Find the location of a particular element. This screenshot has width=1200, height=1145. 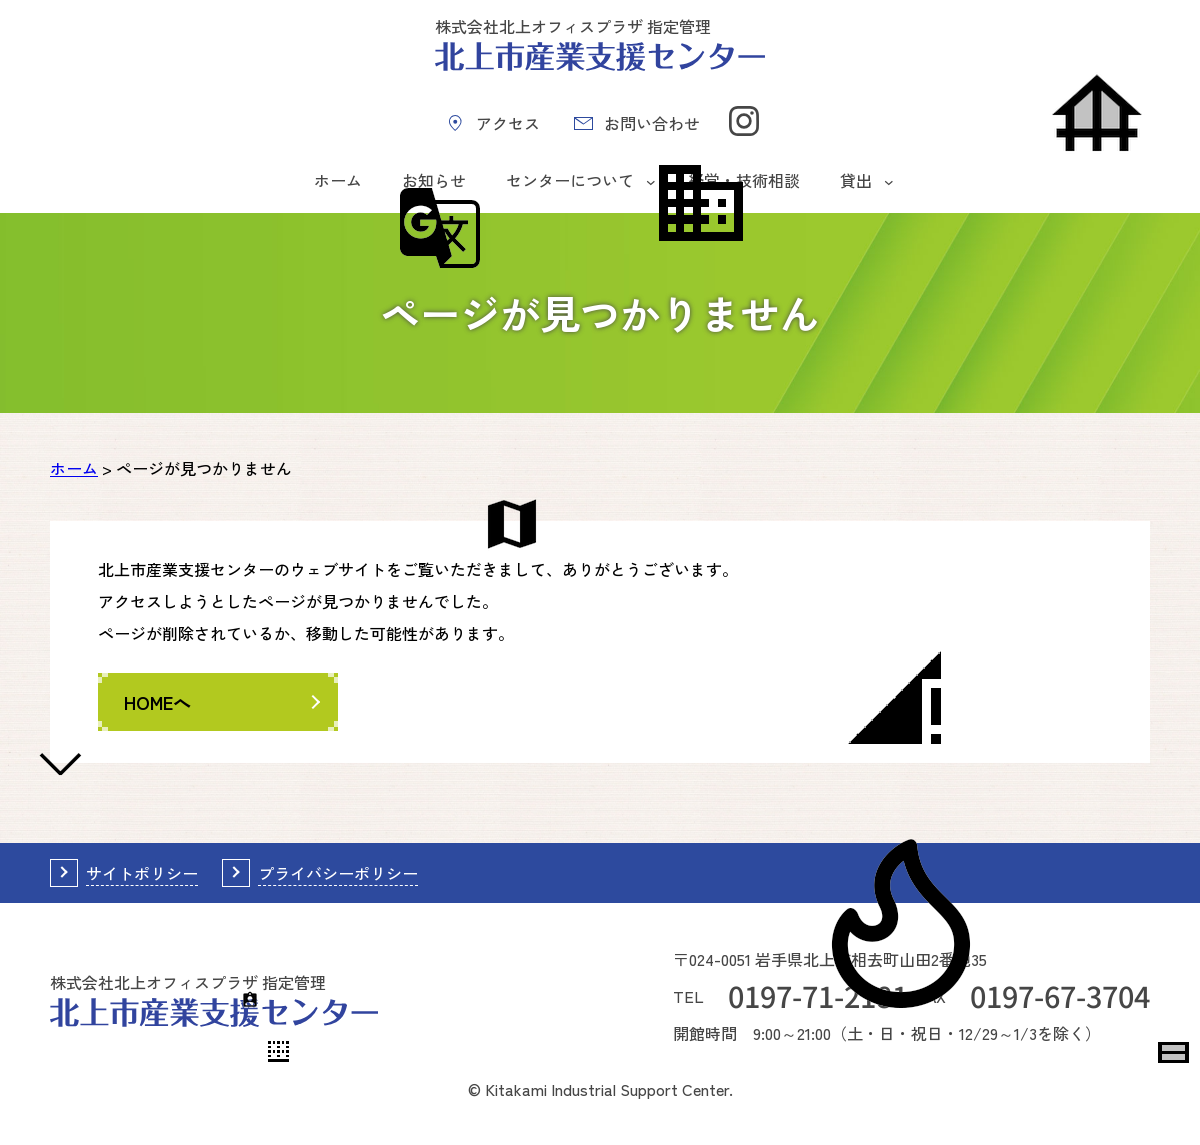

apply border to bottom edge of cell or table is located at coordinates (278, 1051).